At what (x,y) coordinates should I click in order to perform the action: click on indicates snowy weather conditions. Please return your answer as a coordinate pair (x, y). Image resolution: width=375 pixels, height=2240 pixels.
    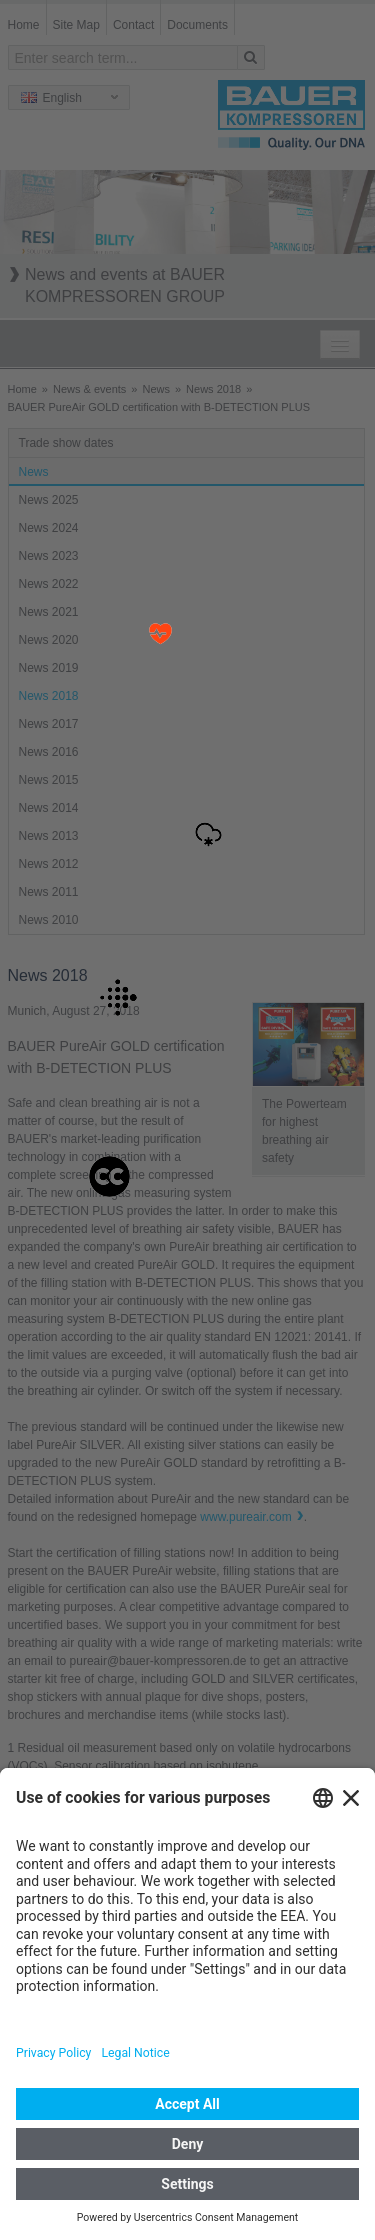
    Looking at the image, I should click on (208, 834).